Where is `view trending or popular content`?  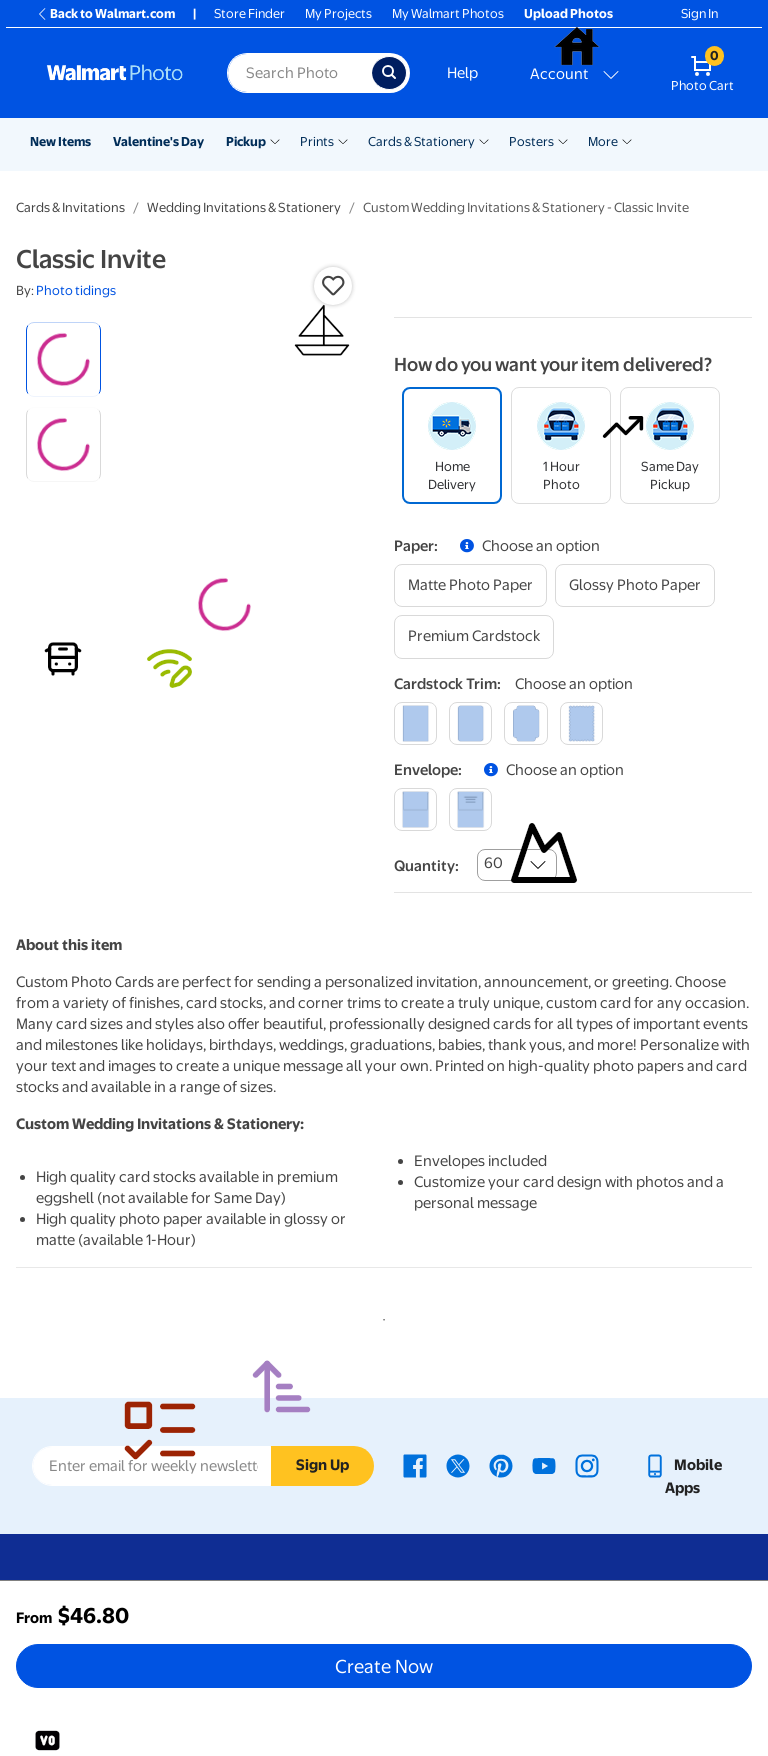 view trending or popular content is located at coordinates (623, 427).